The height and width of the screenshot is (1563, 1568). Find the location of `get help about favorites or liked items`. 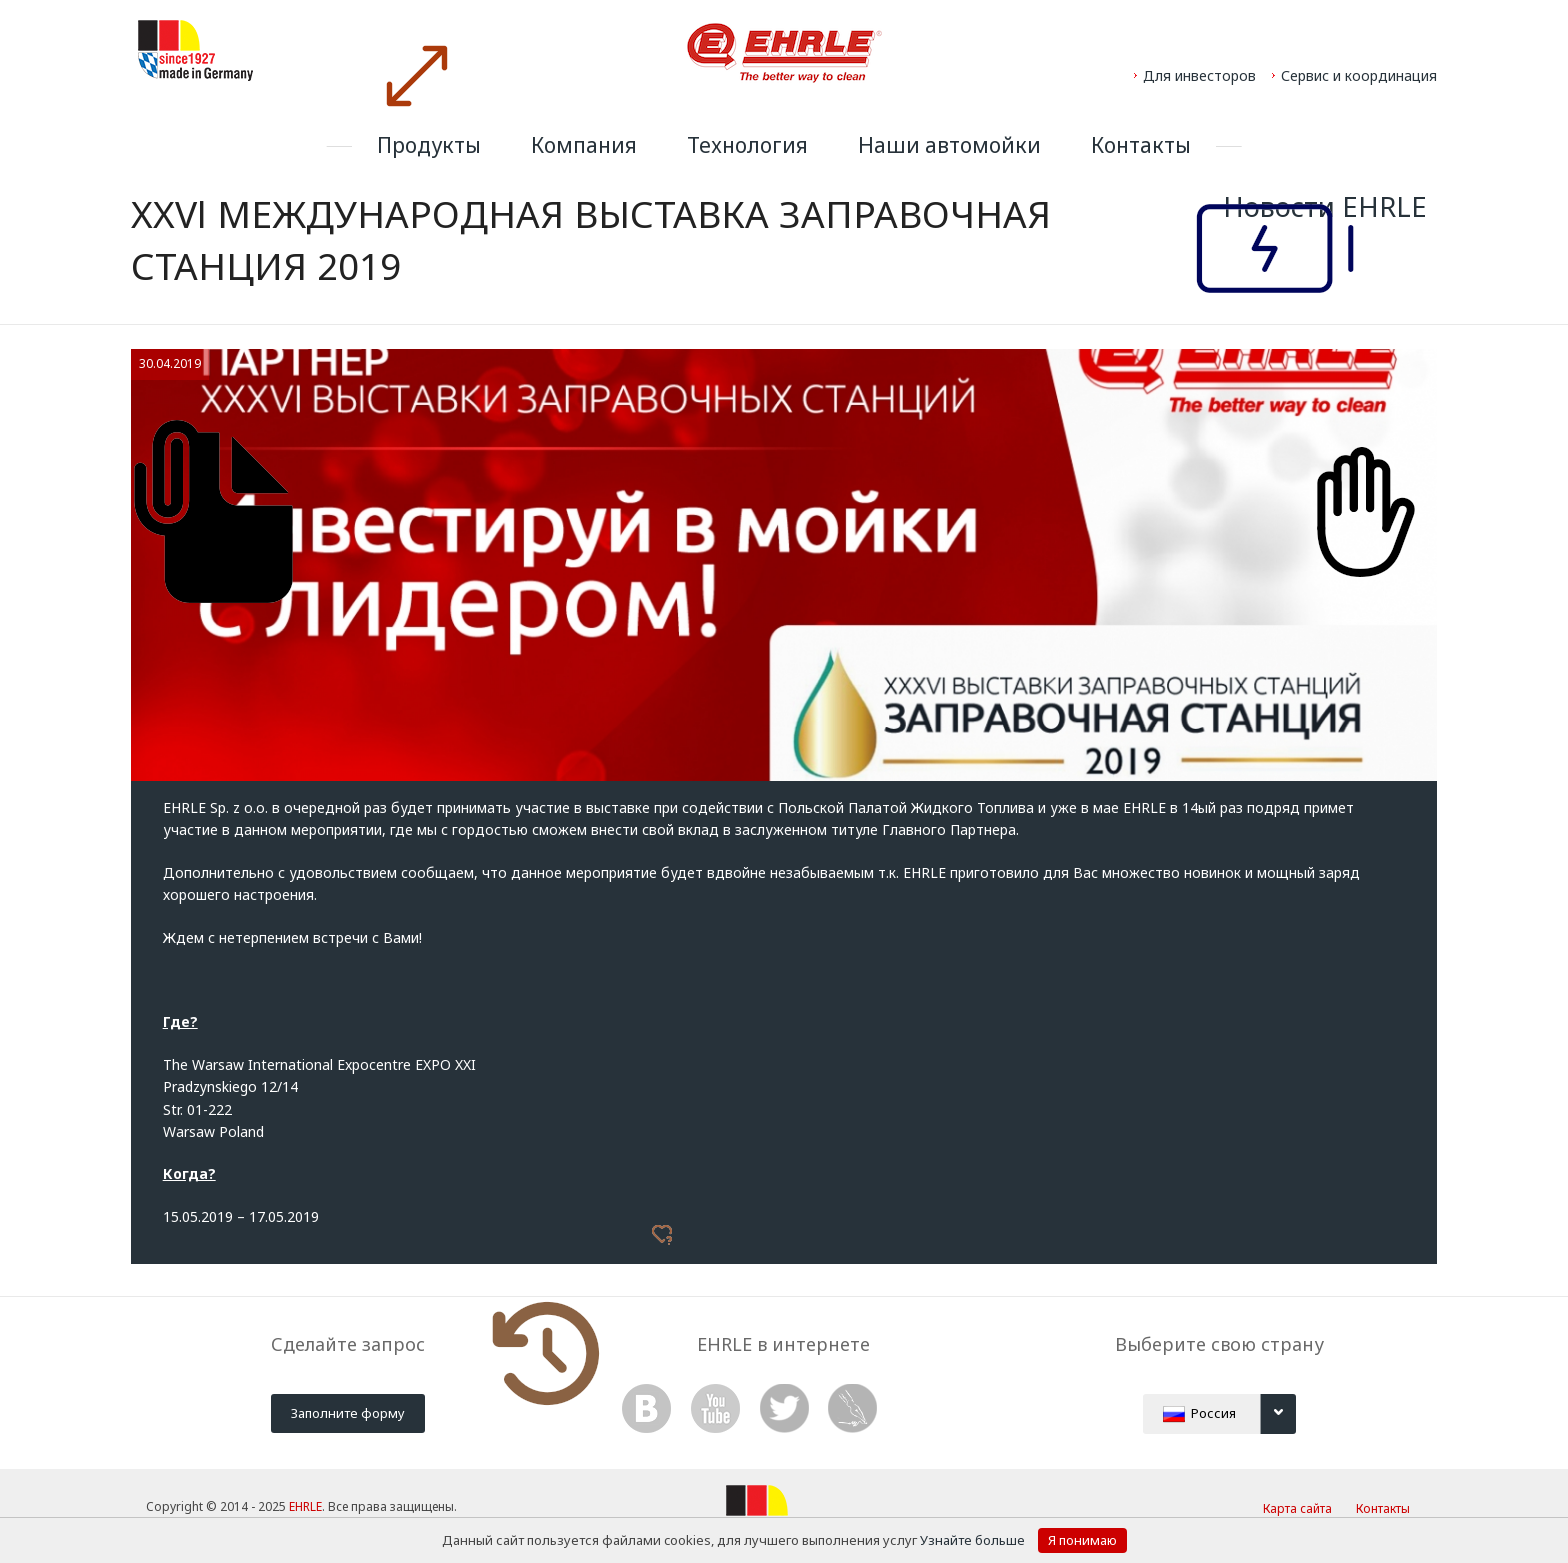

get help about favorites or liked items is located at coordinates (662, 1234).